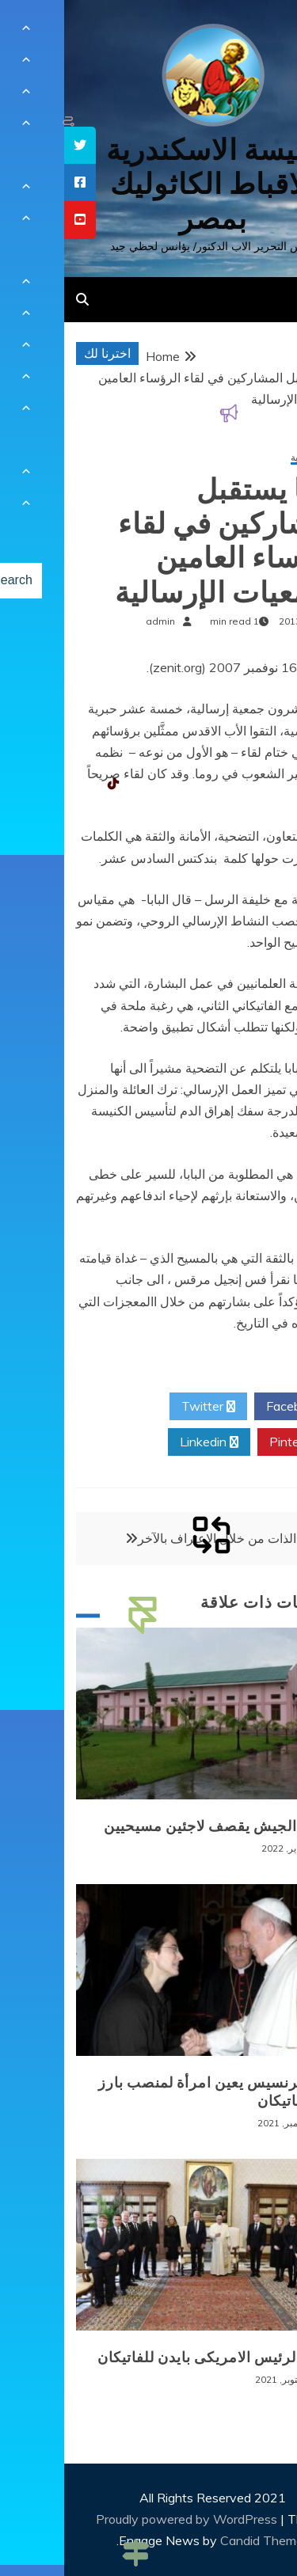 Image resolution: width=297 pixels, height=2576 pixels. I want to click on make an announcement or broadcast, so click(229, 413).